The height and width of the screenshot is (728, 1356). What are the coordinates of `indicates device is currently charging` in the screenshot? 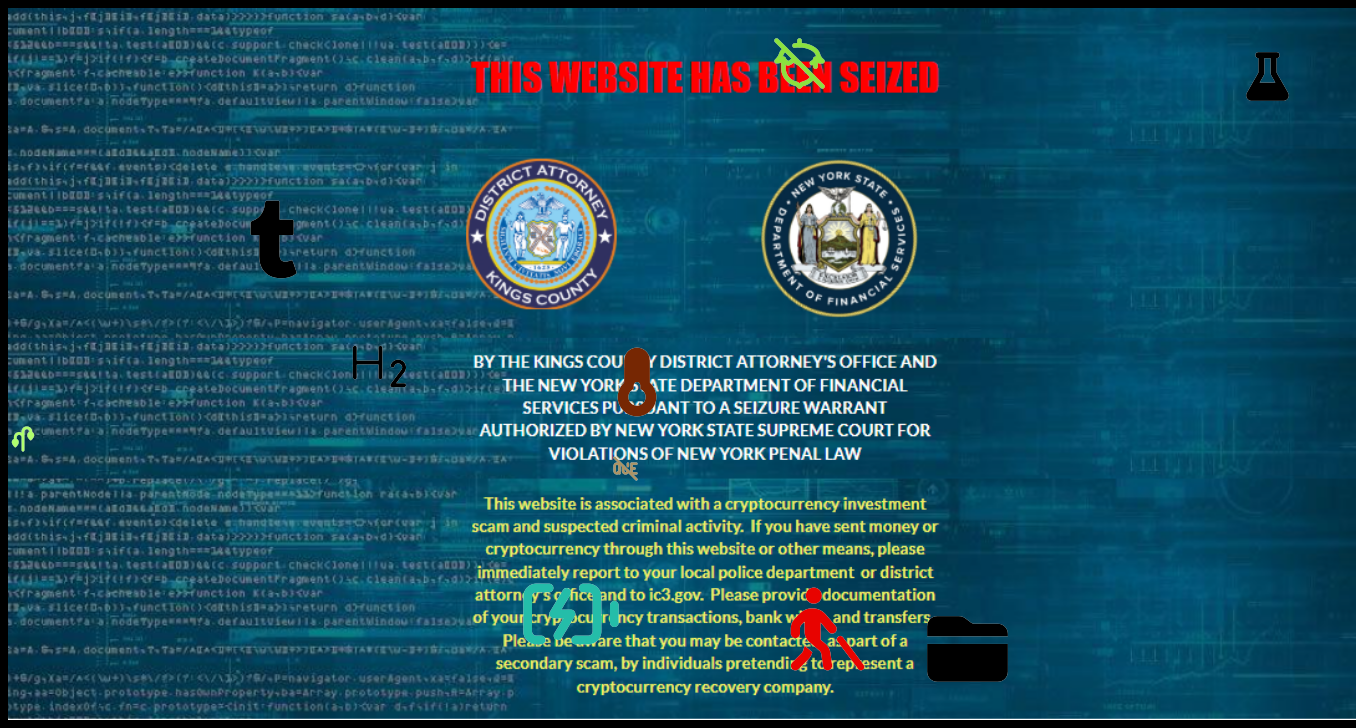 It's located at (571, 614).